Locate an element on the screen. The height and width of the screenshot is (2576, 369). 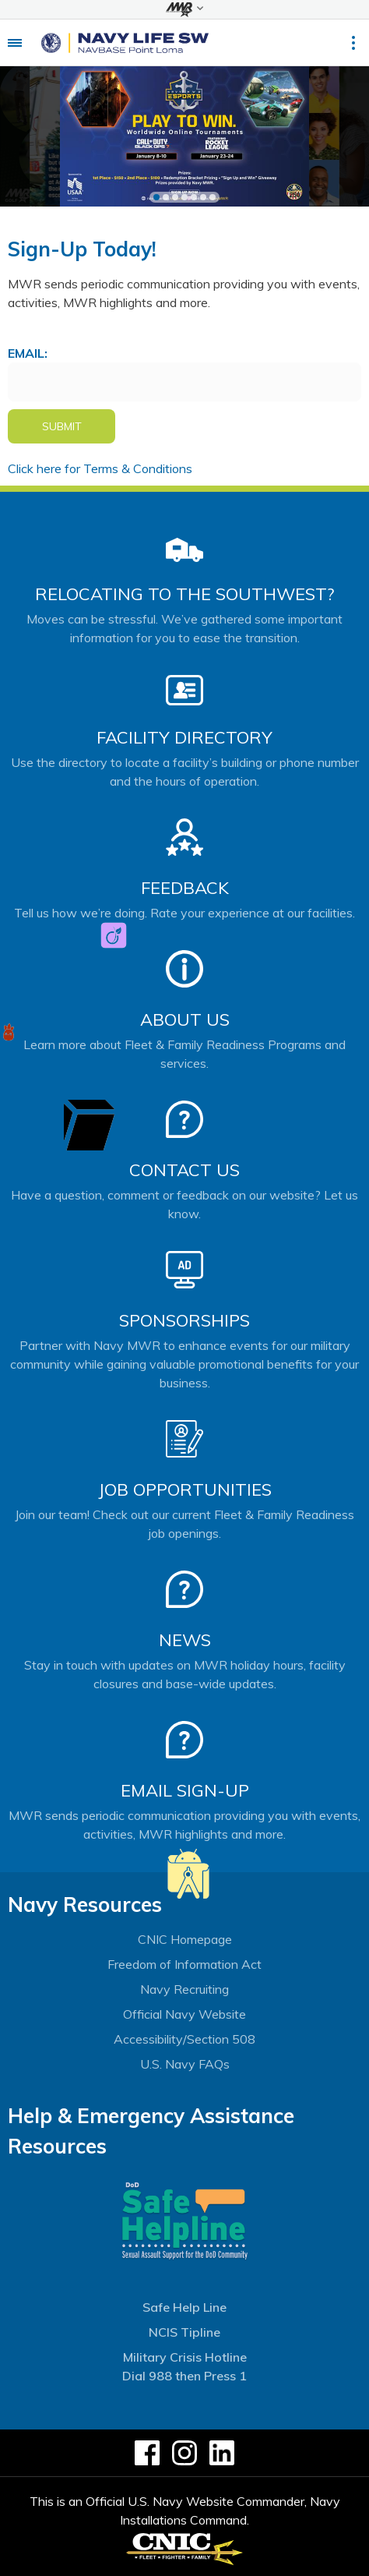
open tuta secure email app is located at coordinates (89, 1125).